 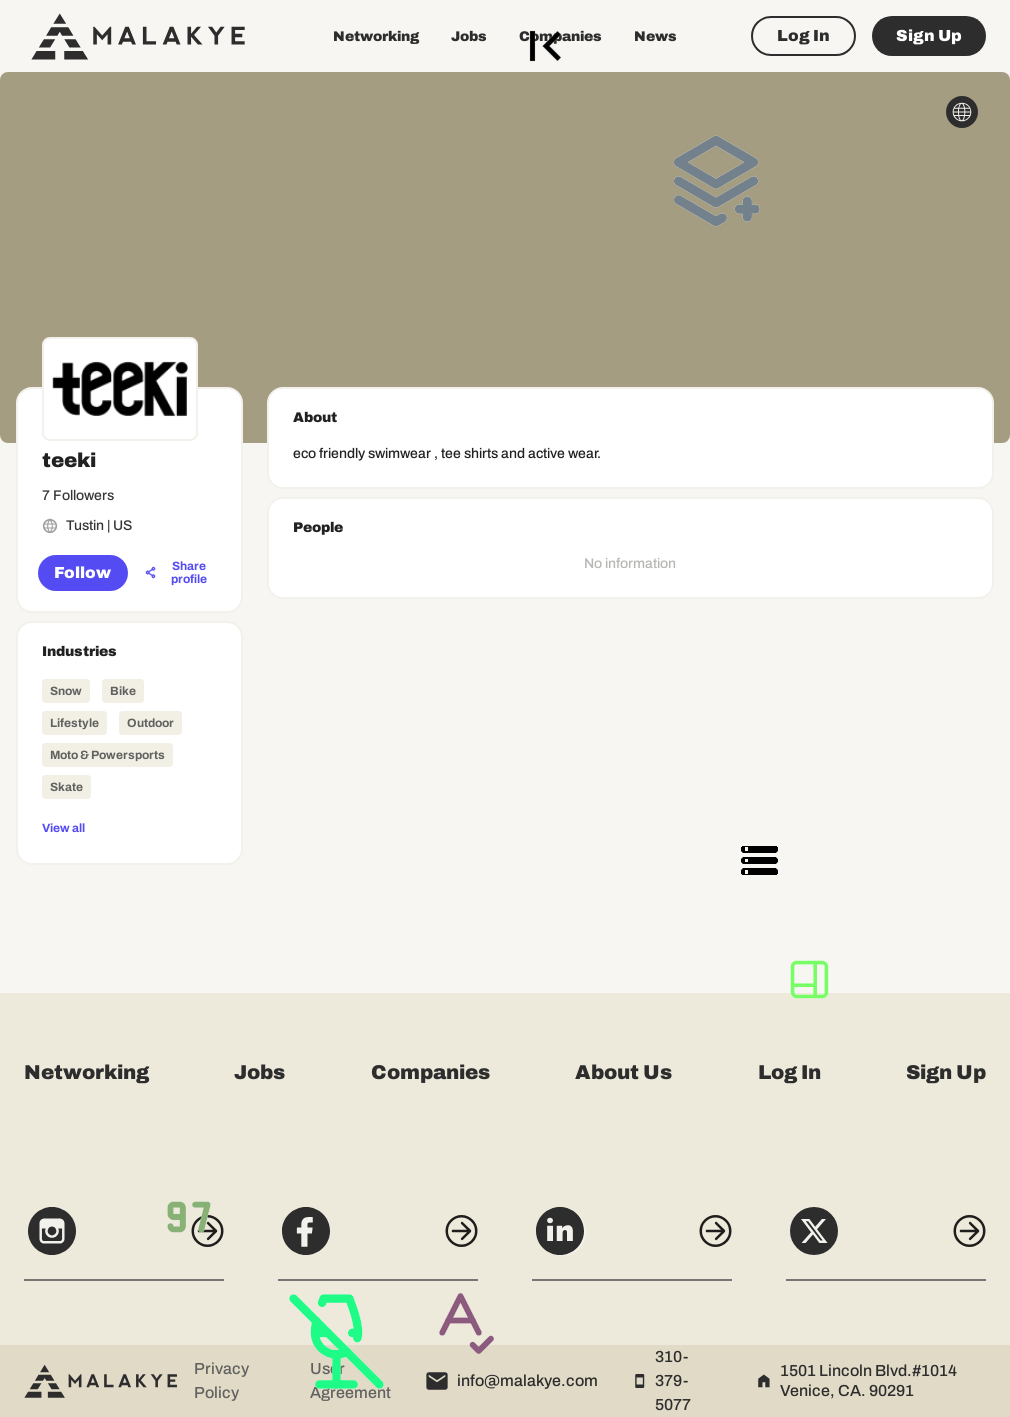 What do you see at coordinates (189, 1217) in the screenshot?
I see `displays the number 97 as a badge or counter` at bounding box center [189, 1217].